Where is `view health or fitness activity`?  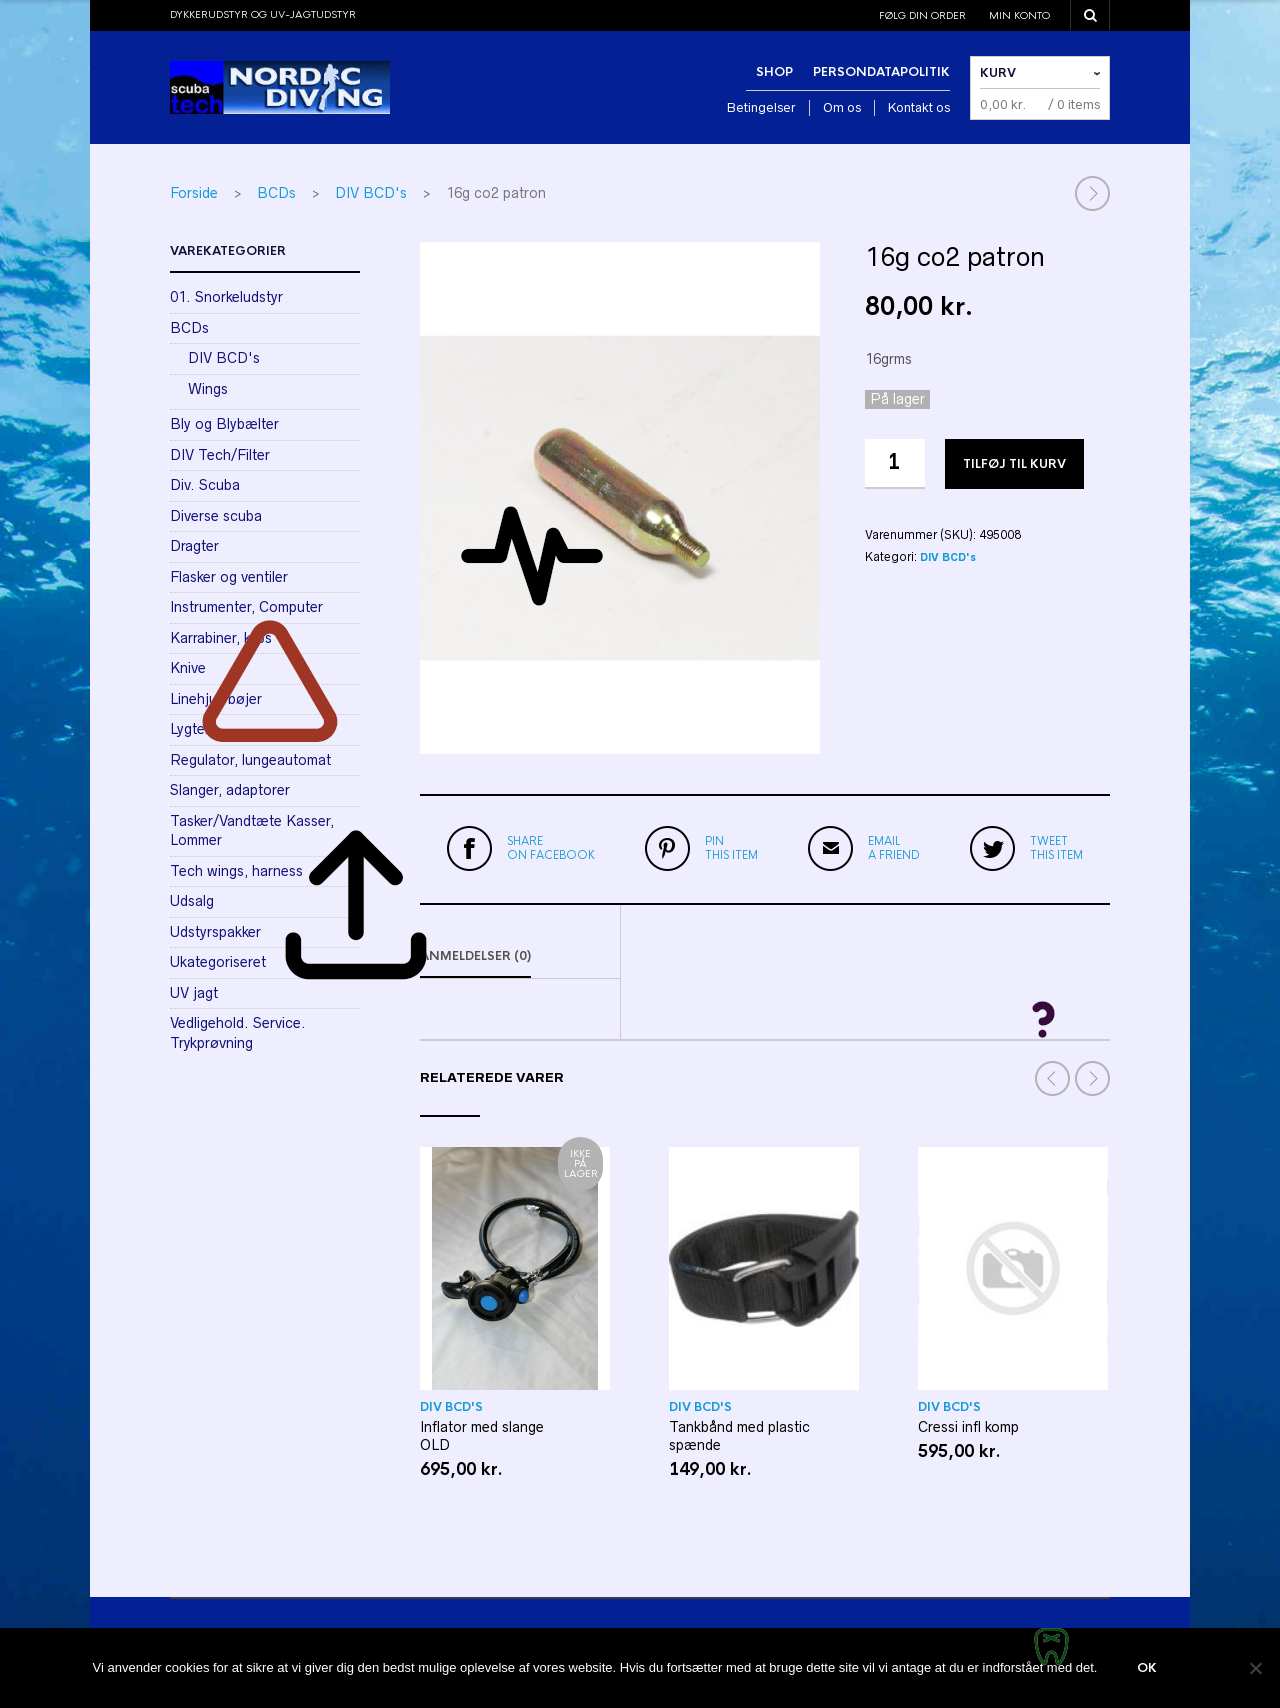
view health or fitness activity is located at coordinates (532, 556).